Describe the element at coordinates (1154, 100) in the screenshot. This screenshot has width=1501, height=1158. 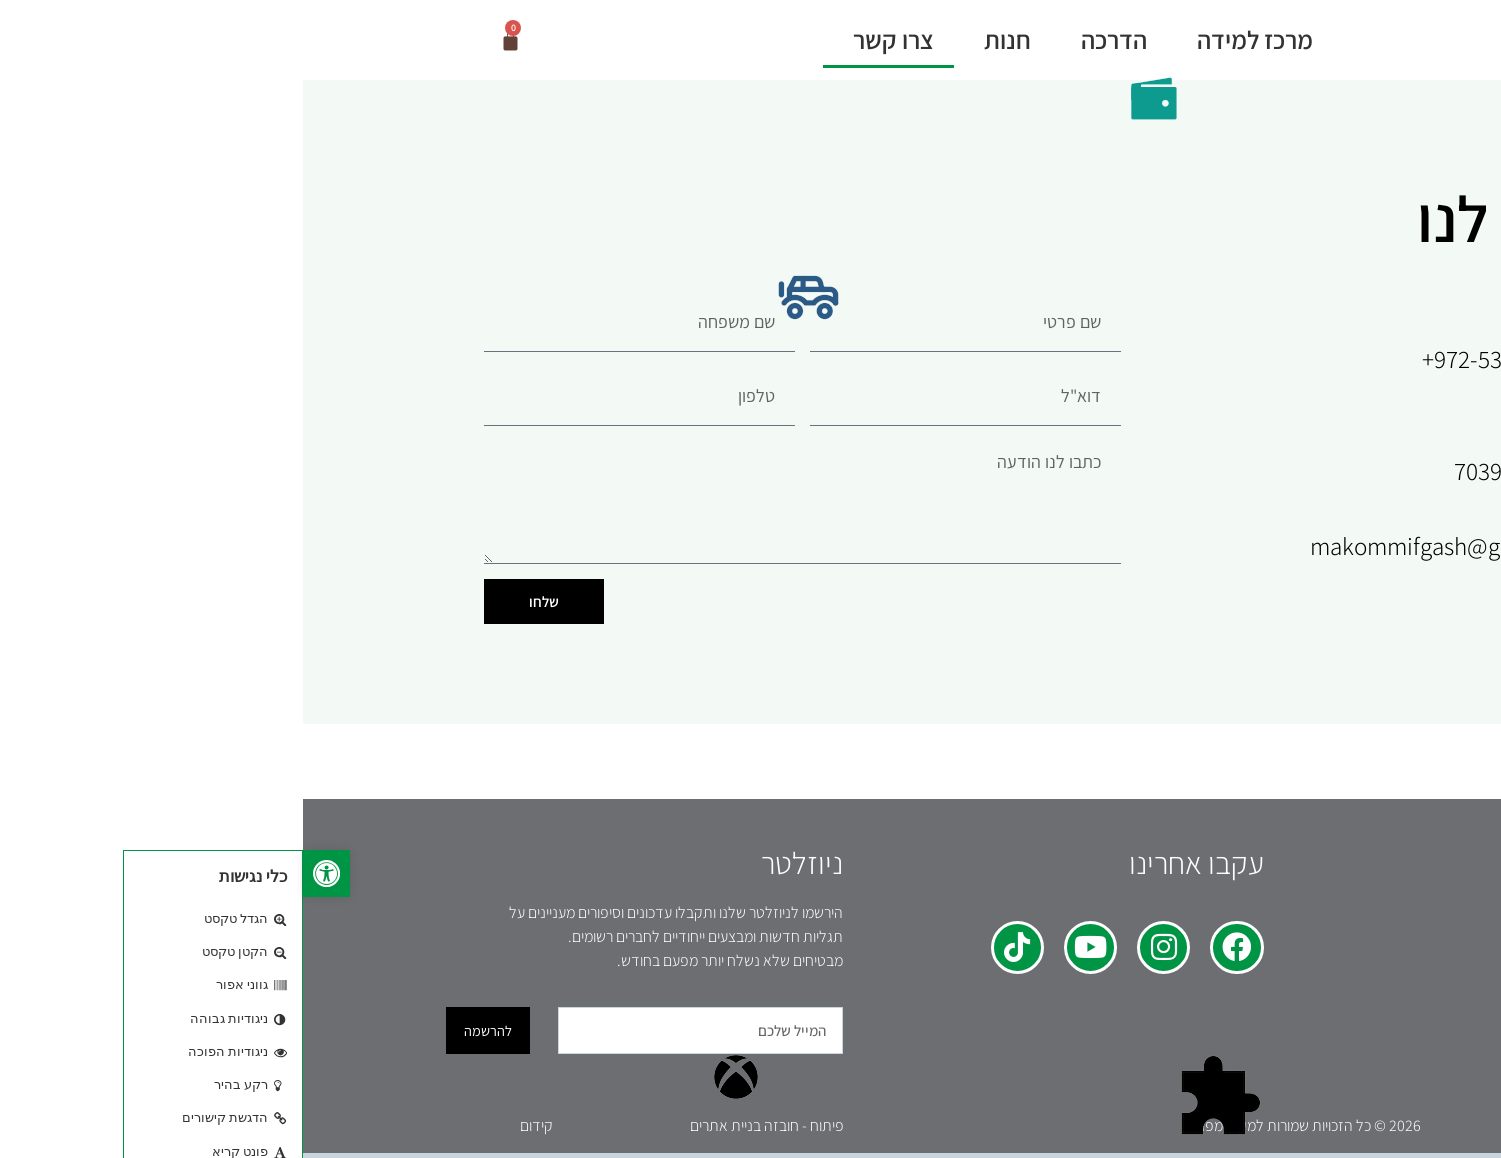
I see `access your wallet or payment methods` at that location.